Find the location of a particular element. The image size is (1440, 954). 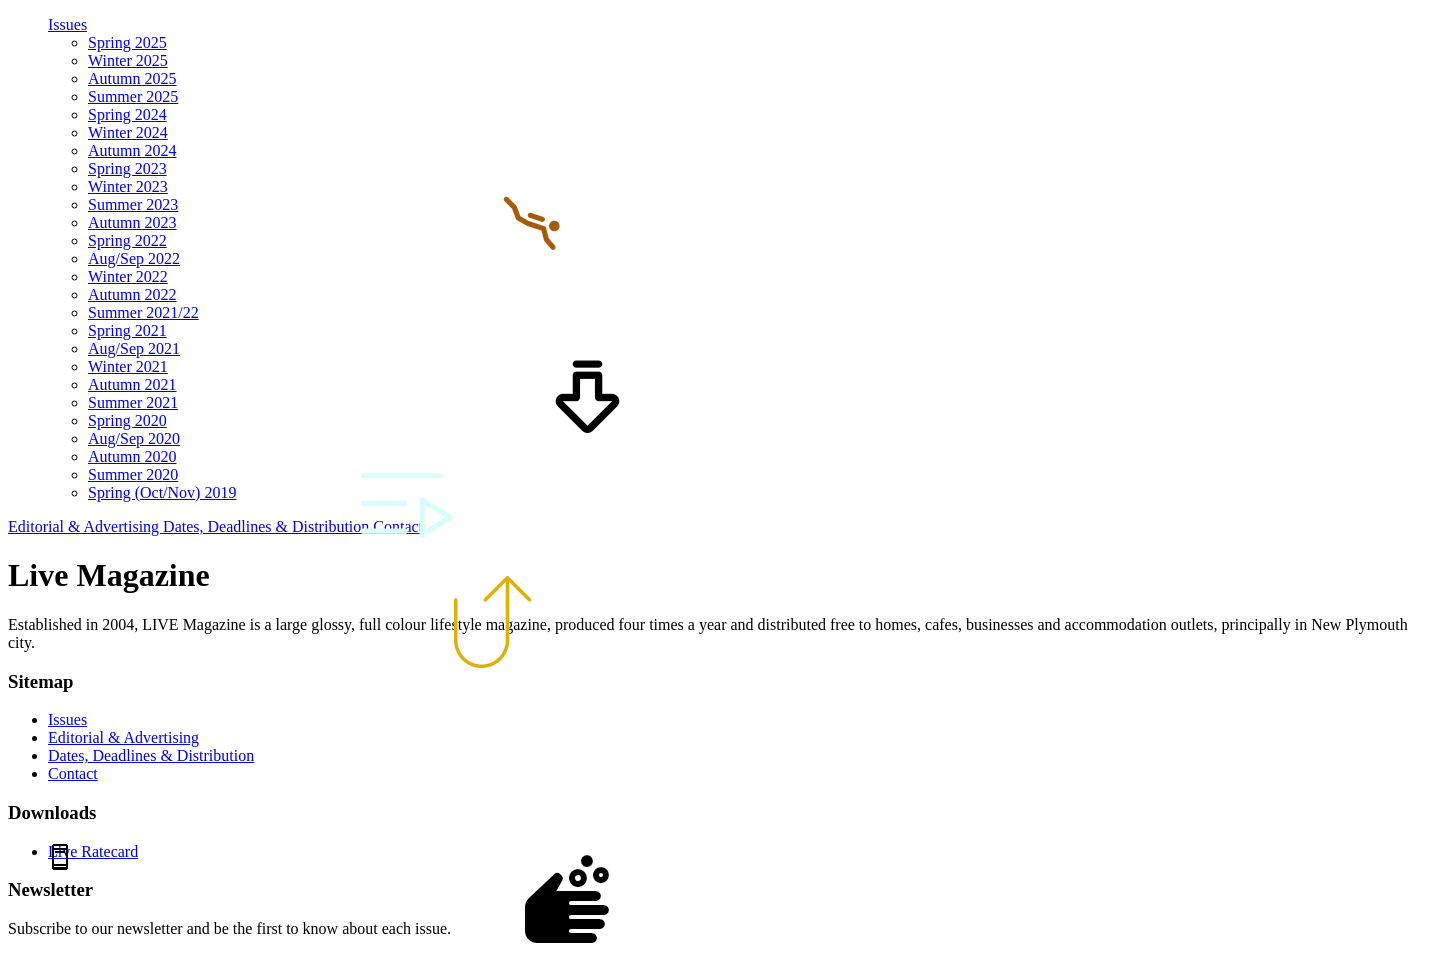

redo or repeat last action is located at coordinates (489, 622).